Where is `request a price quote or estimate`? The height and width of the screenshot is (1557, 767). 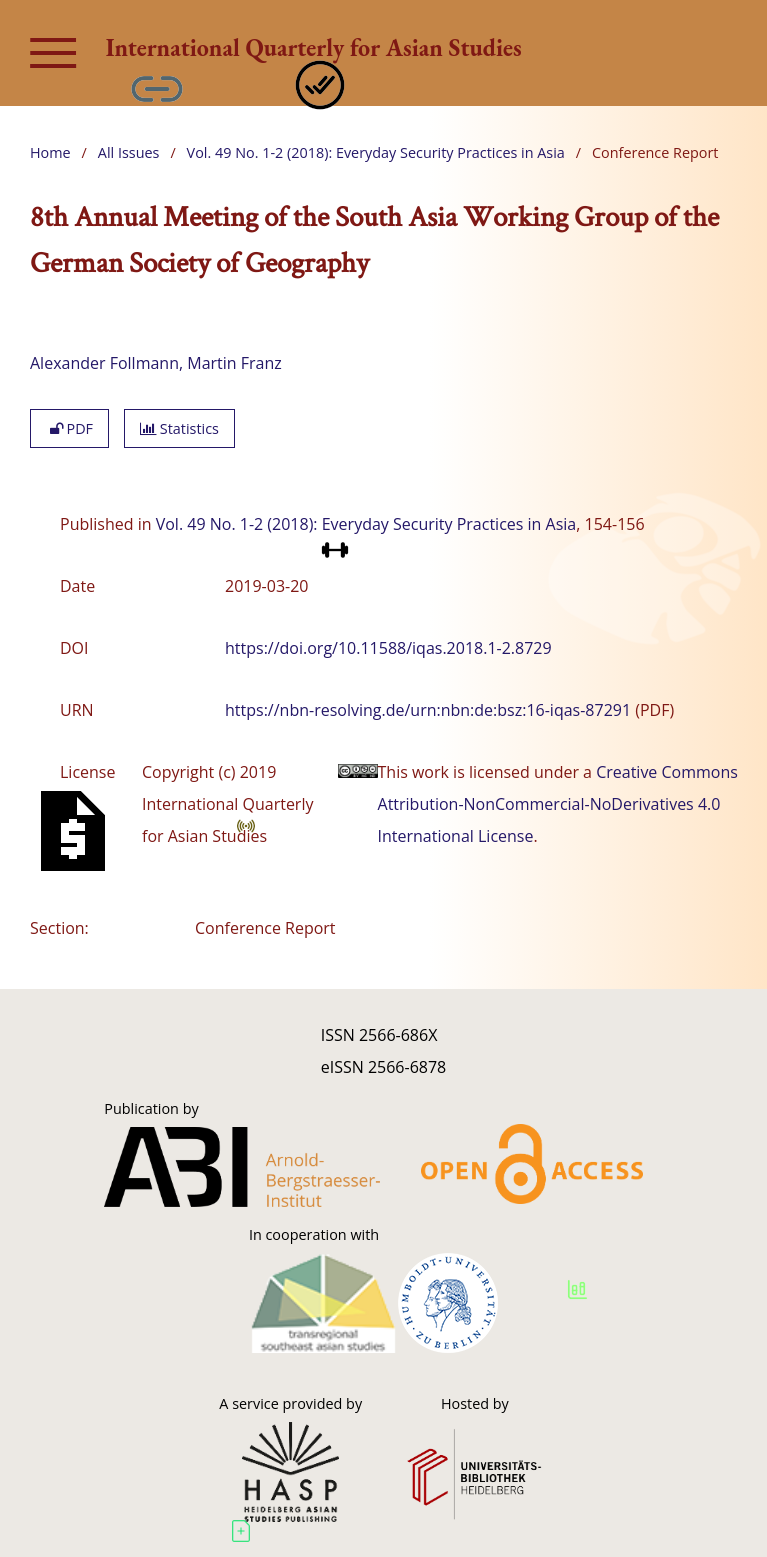
request a price quote or estimate is located at coordinates (73, 831).